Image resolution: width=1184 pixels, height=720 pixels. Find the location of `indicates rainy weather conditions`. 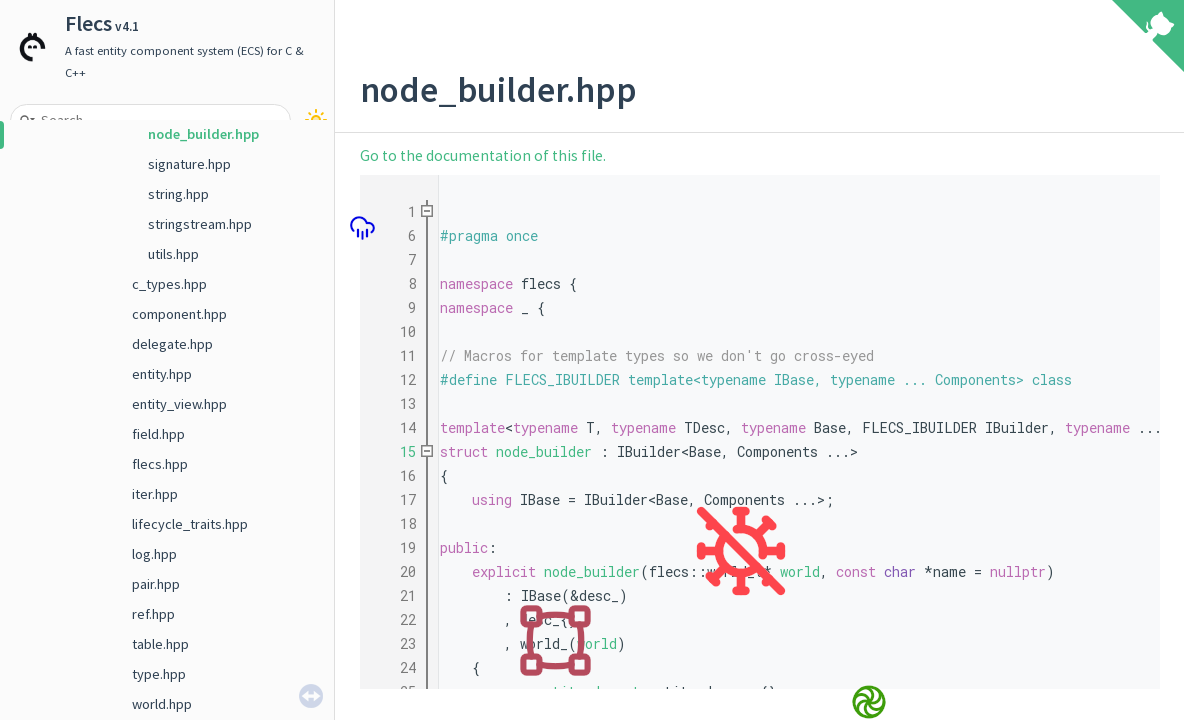

indicates rainy weather conditions is located at coordinates (362, 227).